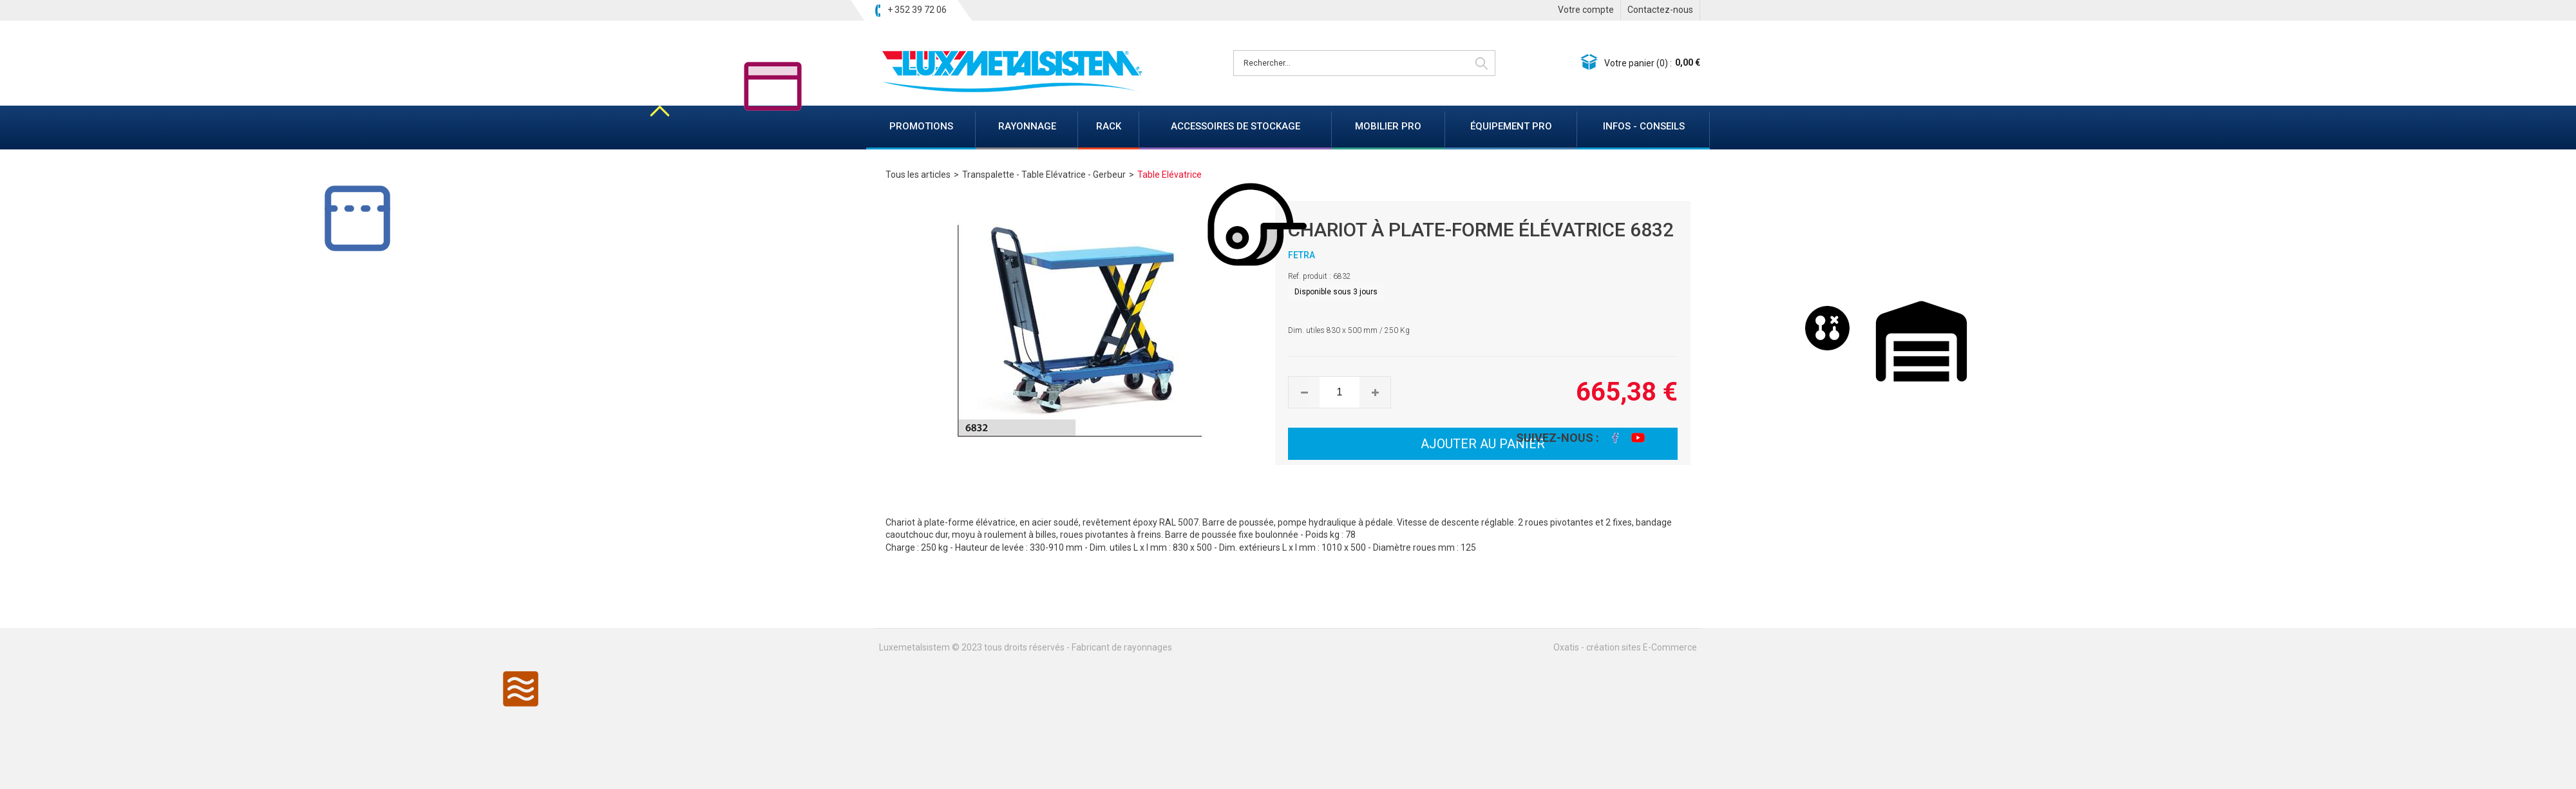 This screenshot has height=789, width=2576. Describe the element at coordinates (520, 689) in the screenshot. I see `indicates water or aquatic features` at that location.